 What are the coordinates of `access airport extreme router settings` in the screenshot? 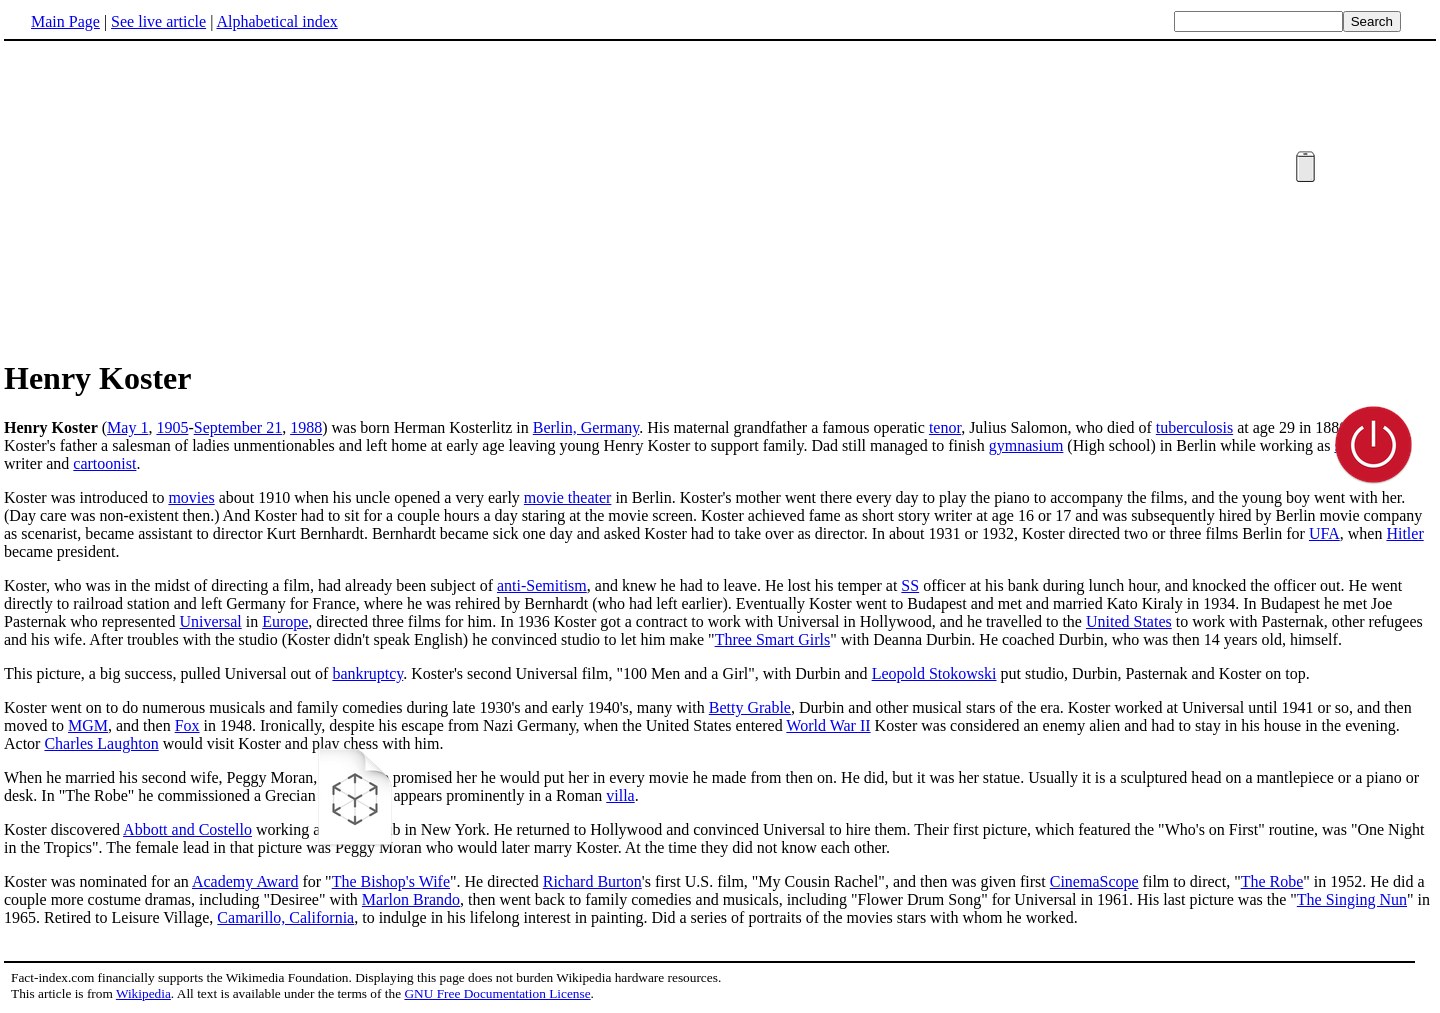 It's located at (1305, 166).